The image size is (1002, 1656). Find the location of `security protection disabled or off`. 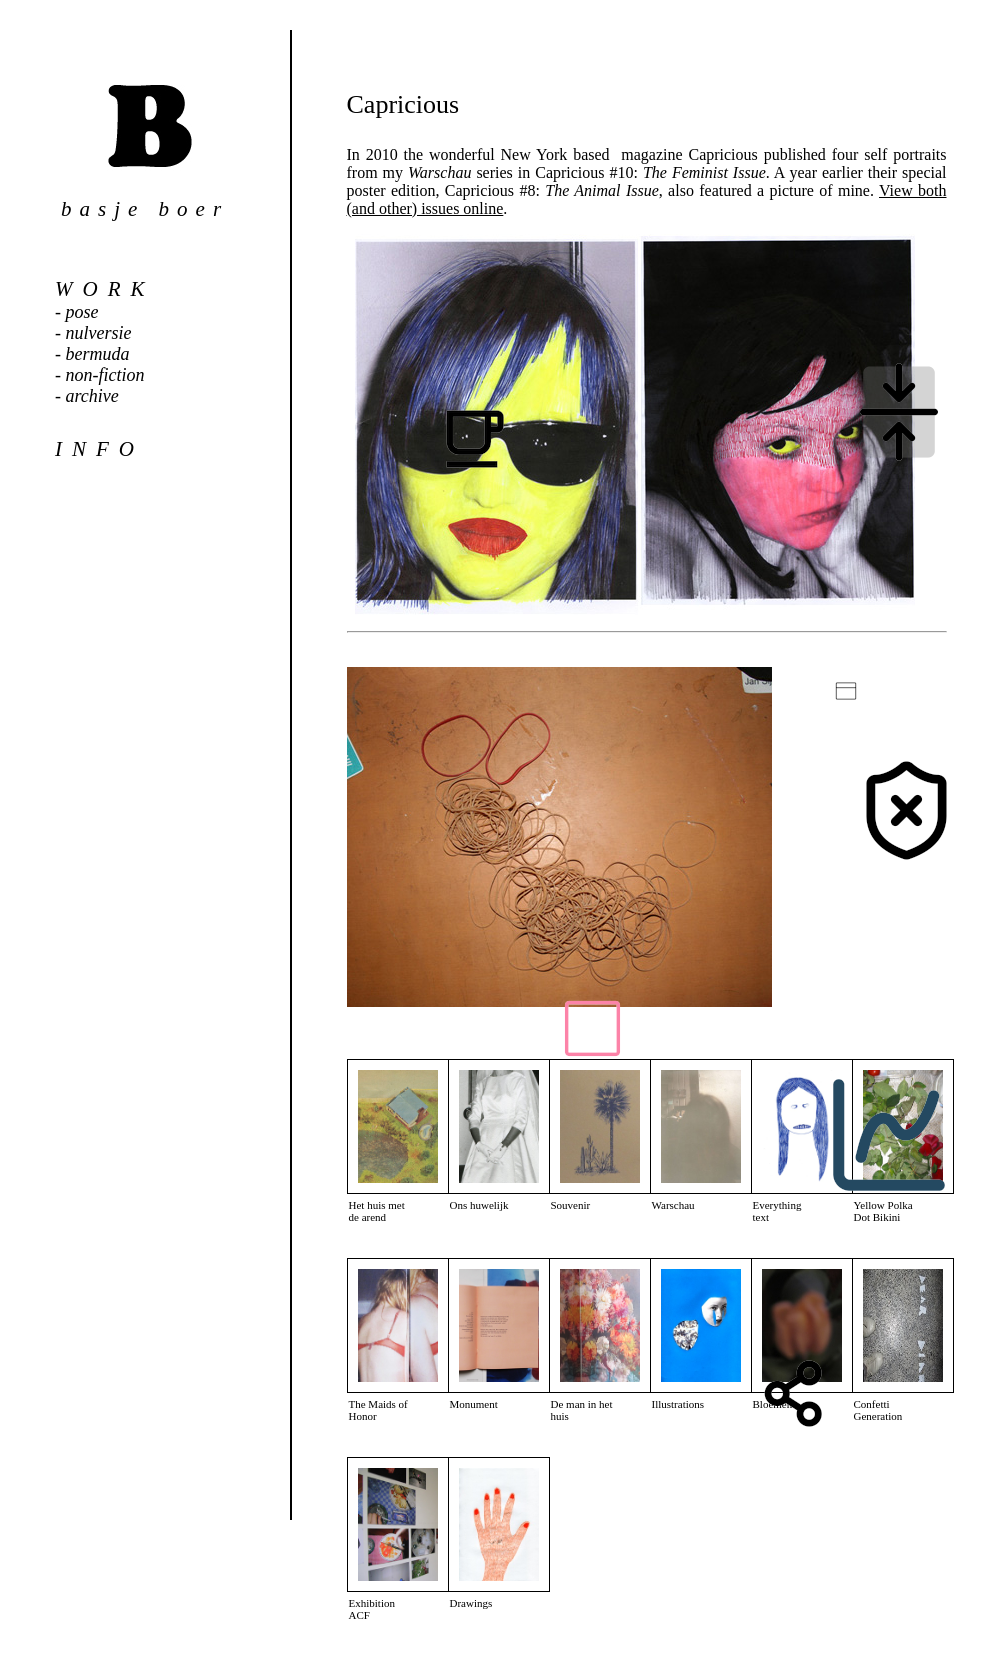

security protection disabled or off is located at coordinates (906, 810).